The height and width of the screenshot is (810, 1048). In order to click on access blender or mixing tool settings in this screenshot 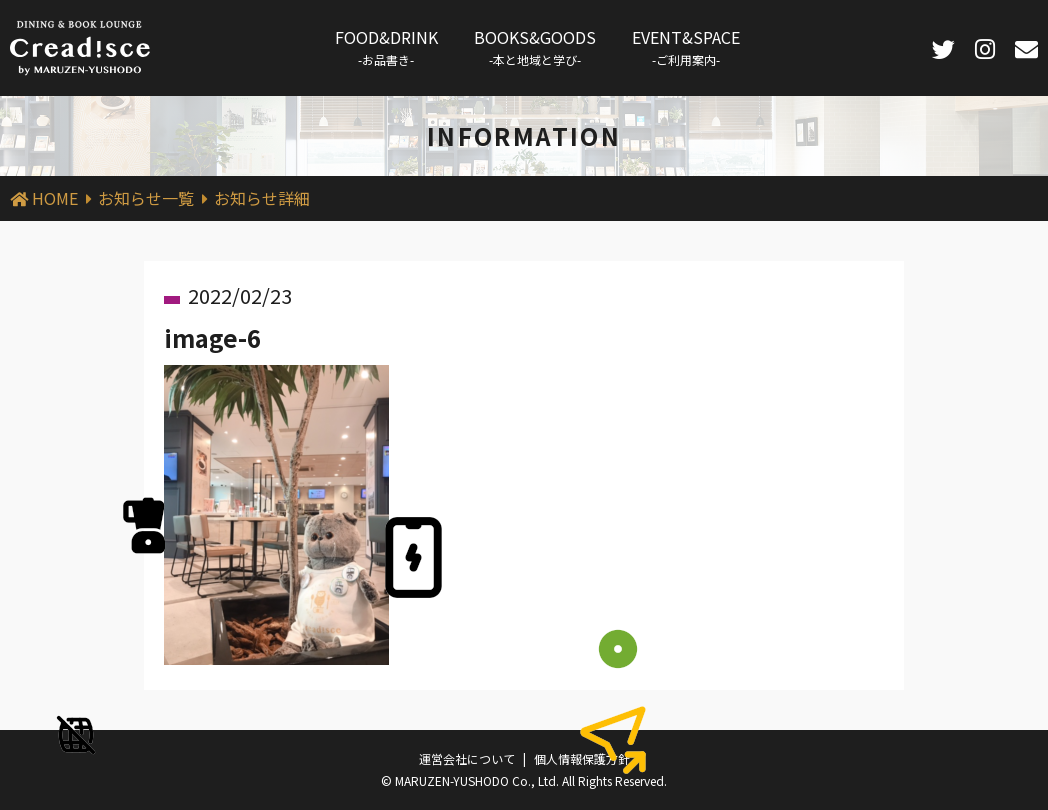, I will do `click(145, 525)`.